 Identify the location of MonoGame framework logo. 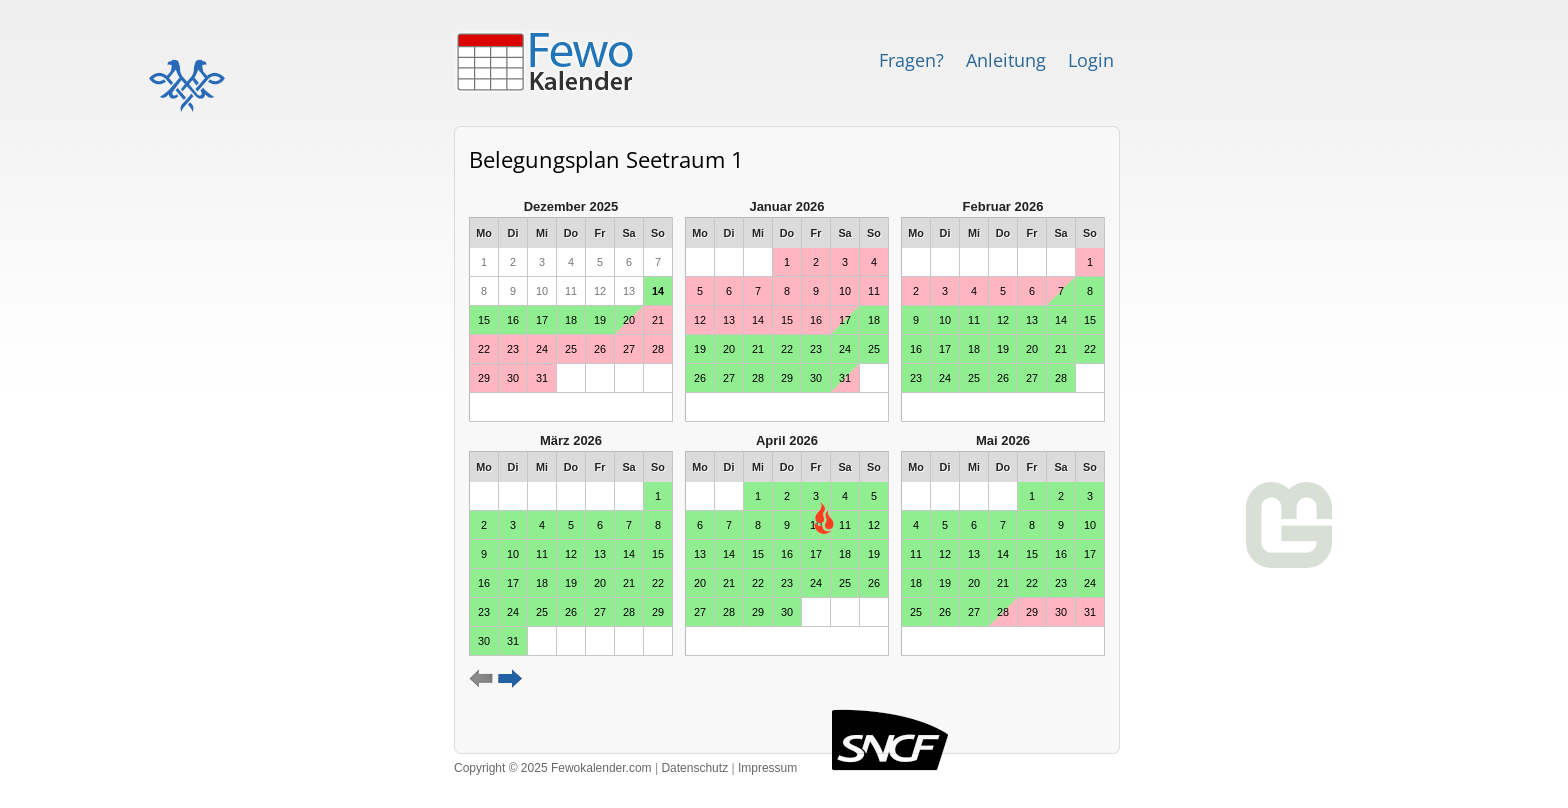
(1289, 525).